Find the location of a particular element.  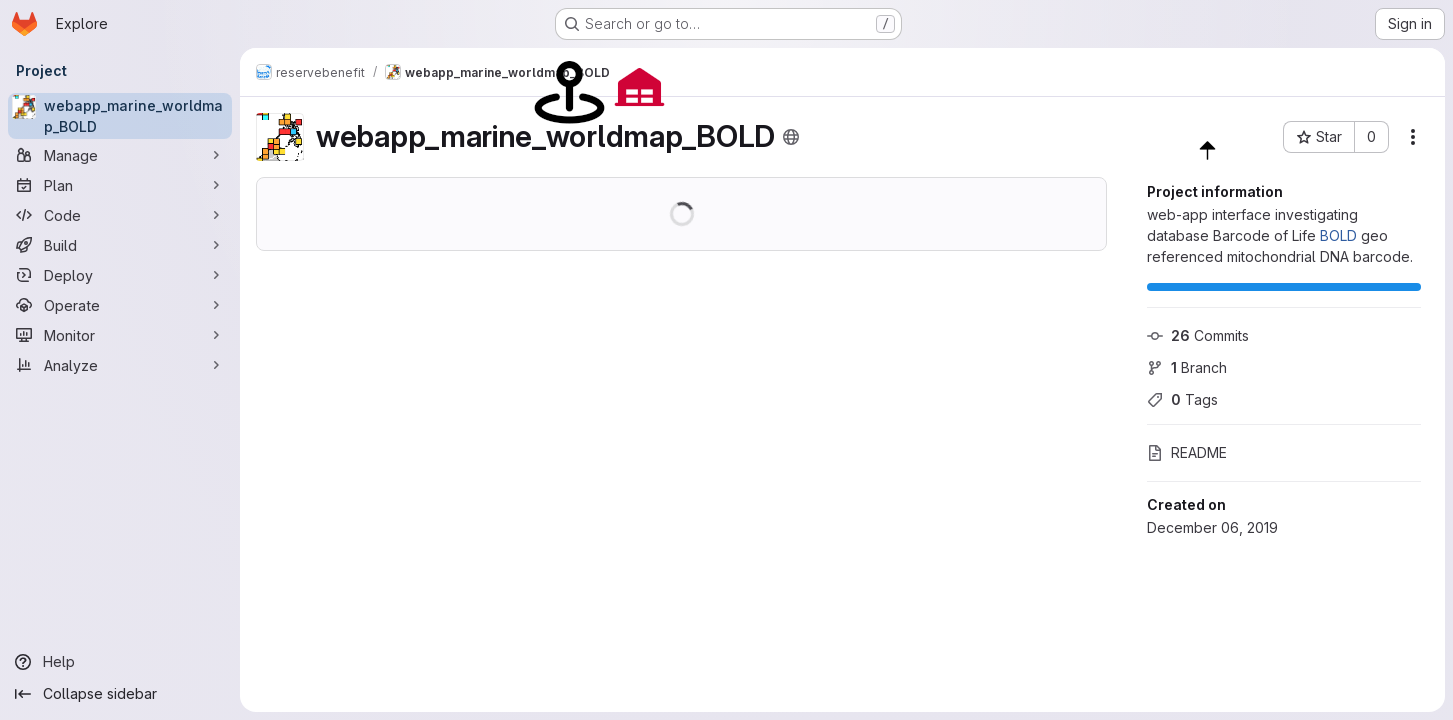

scroll to top of page is located at coordinates (1207, 150).